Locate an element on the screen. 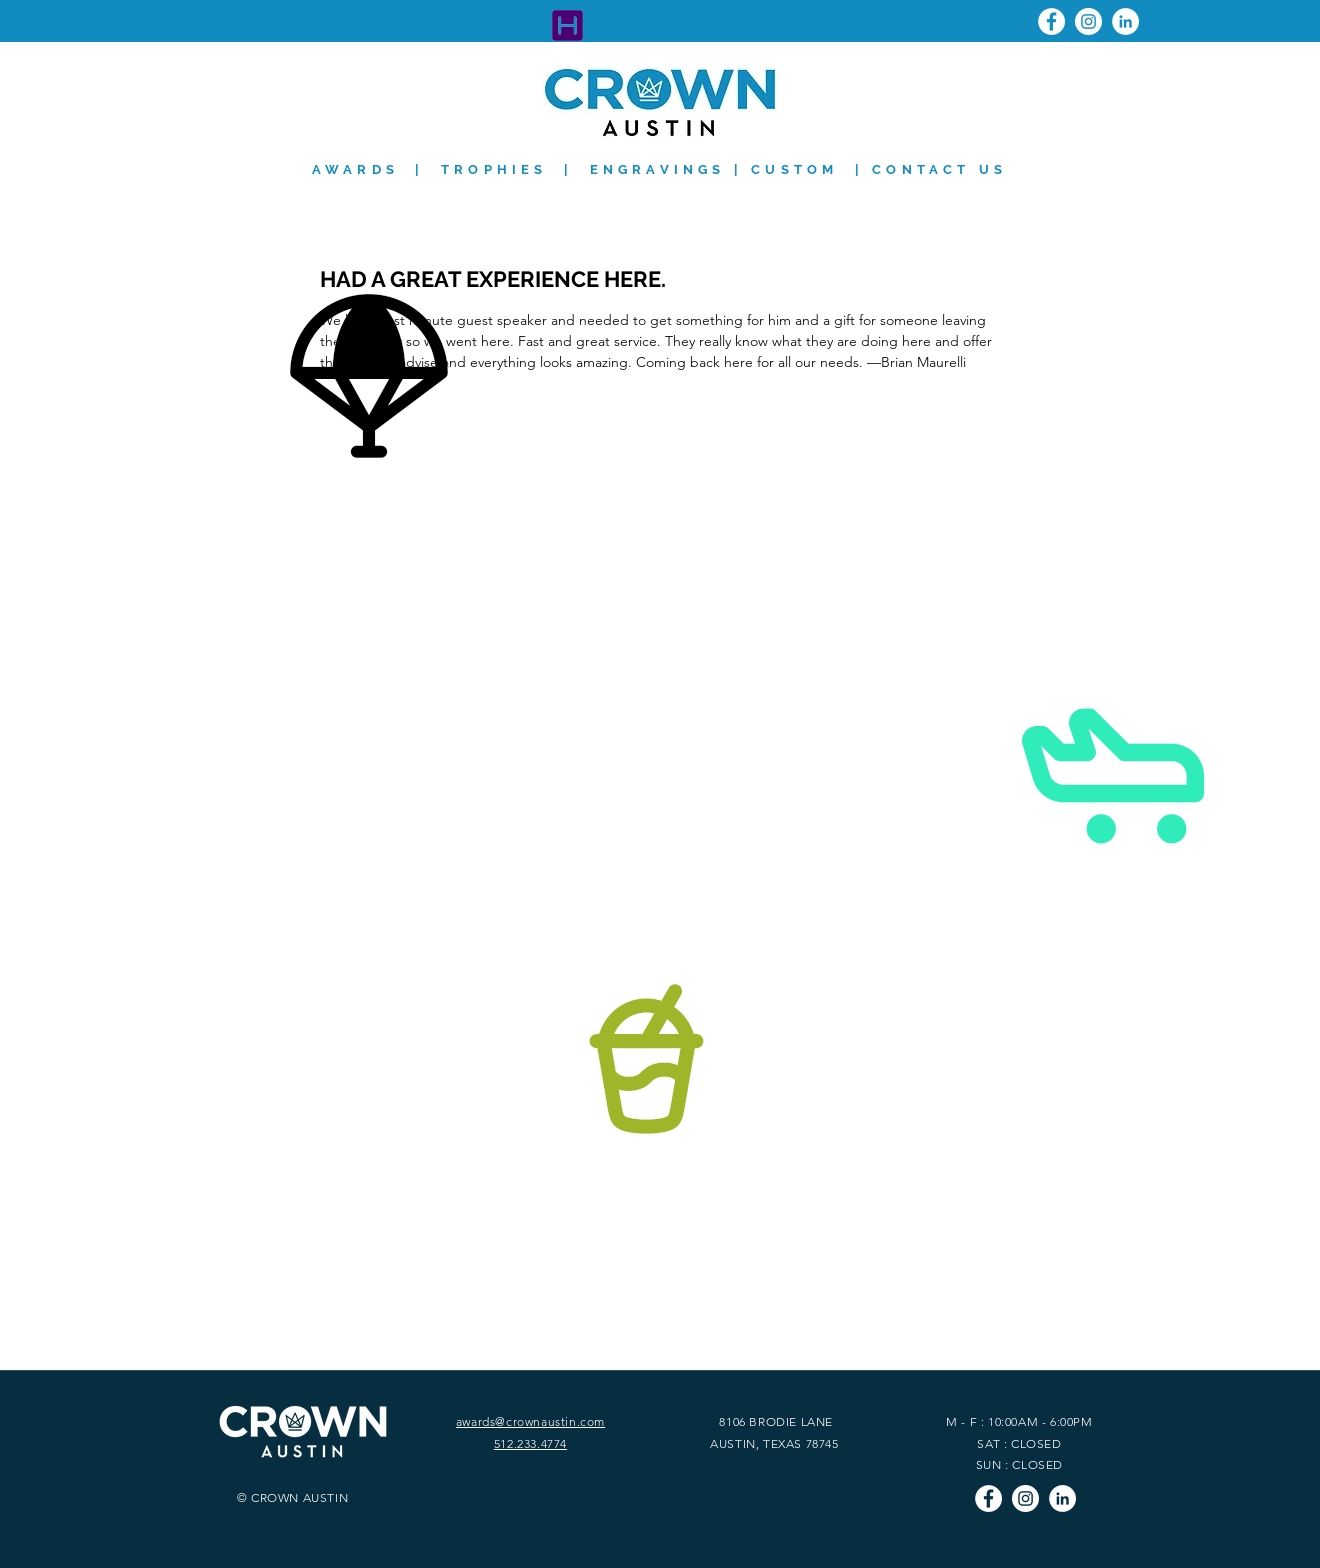 The image size is (1320, 1568). format text as a heading is located at coordinates (567, 25).